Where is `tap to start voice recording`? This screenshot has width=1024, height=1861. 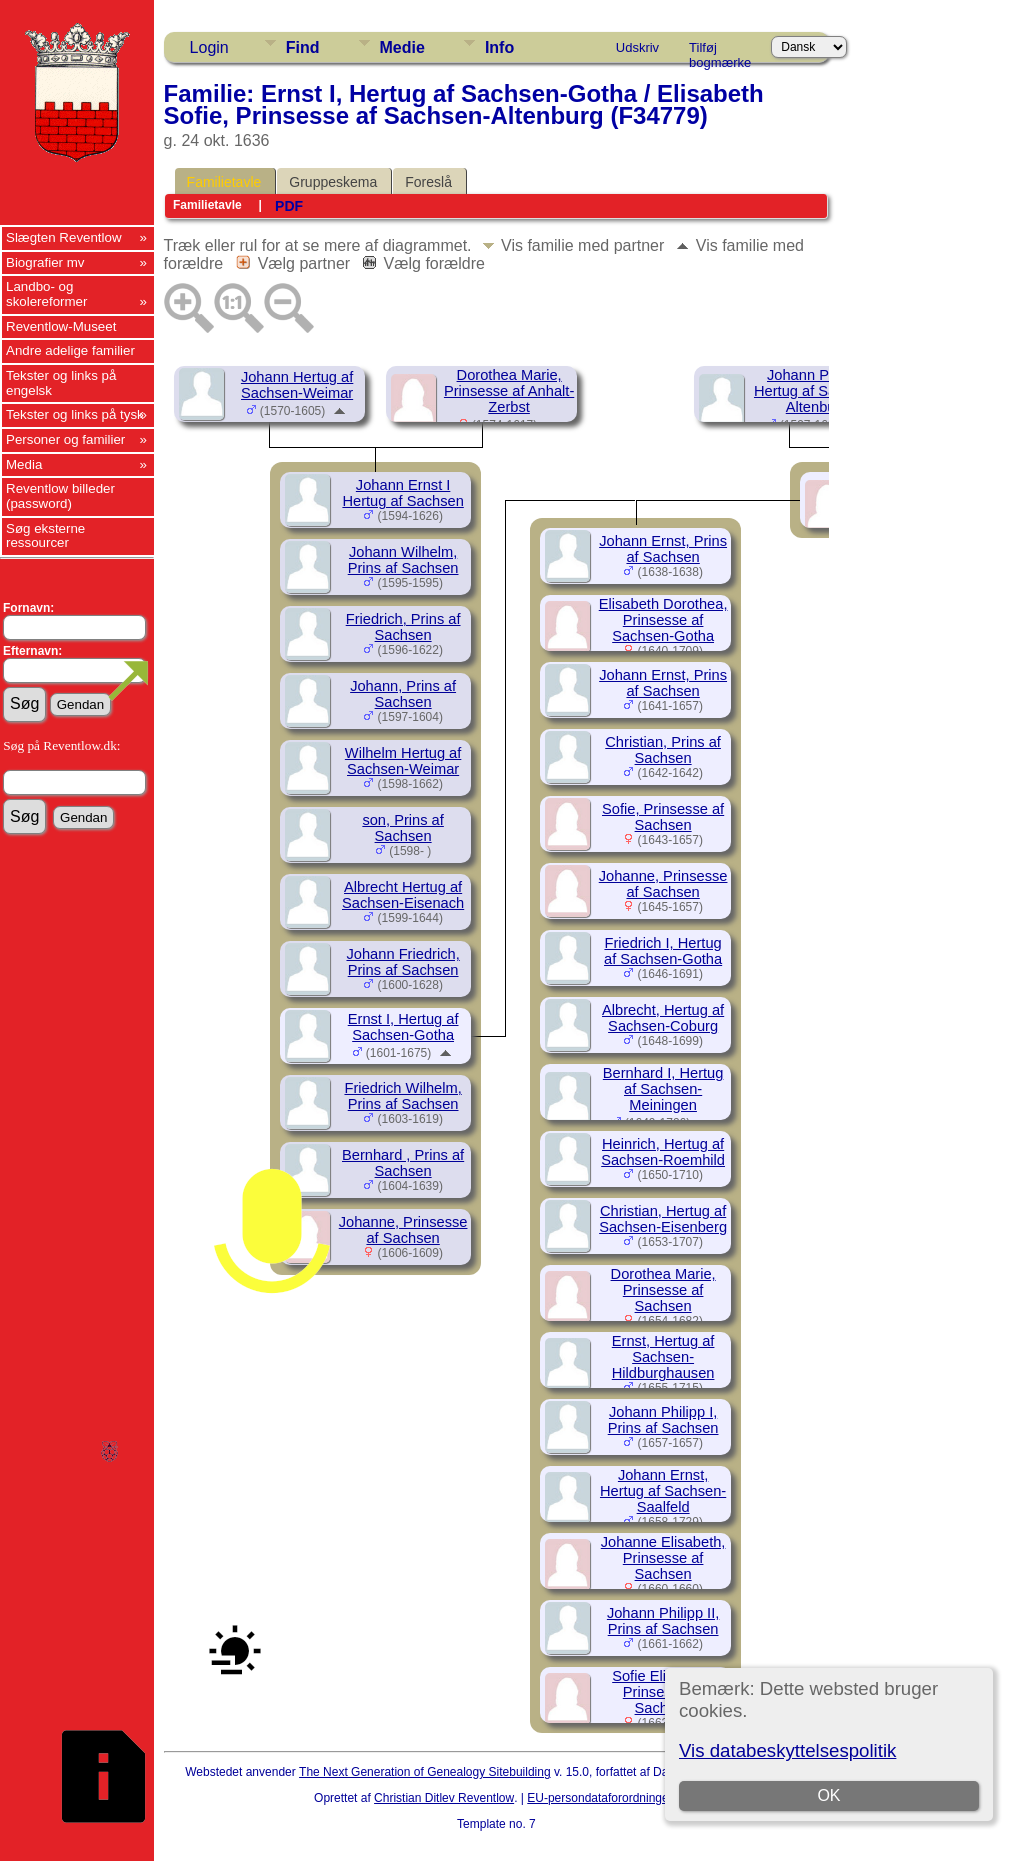
tap to start voice recording is located at coordinates (272, 1234).